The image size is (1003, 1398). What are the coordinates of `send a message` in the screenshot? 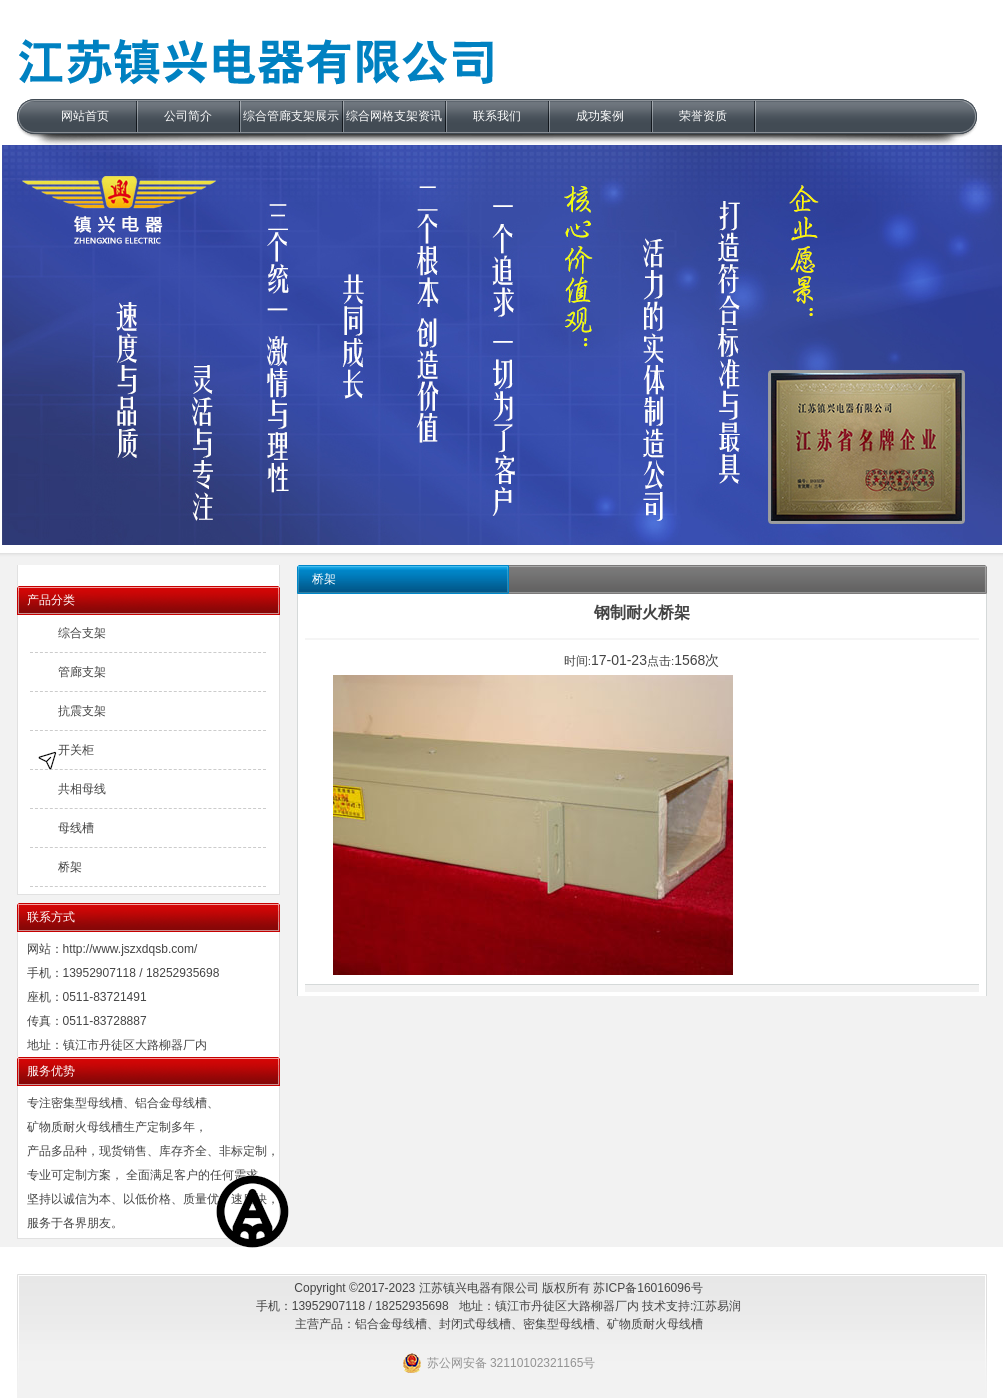 It's located at (48, 760).